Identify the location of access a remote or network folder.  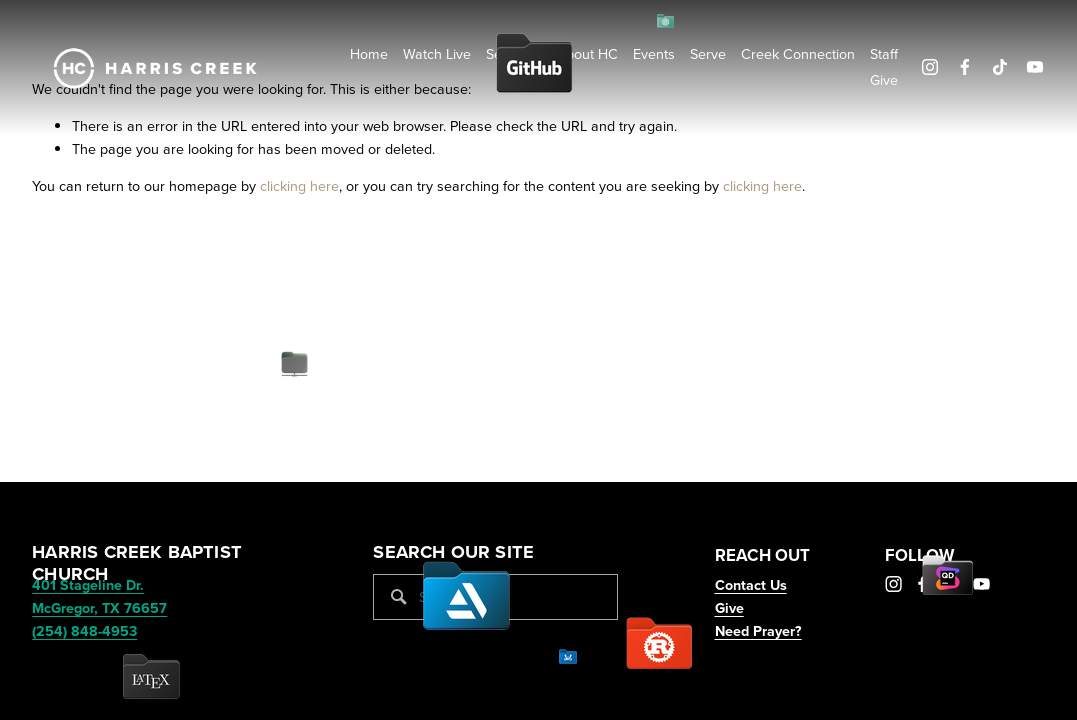
(294, 363).